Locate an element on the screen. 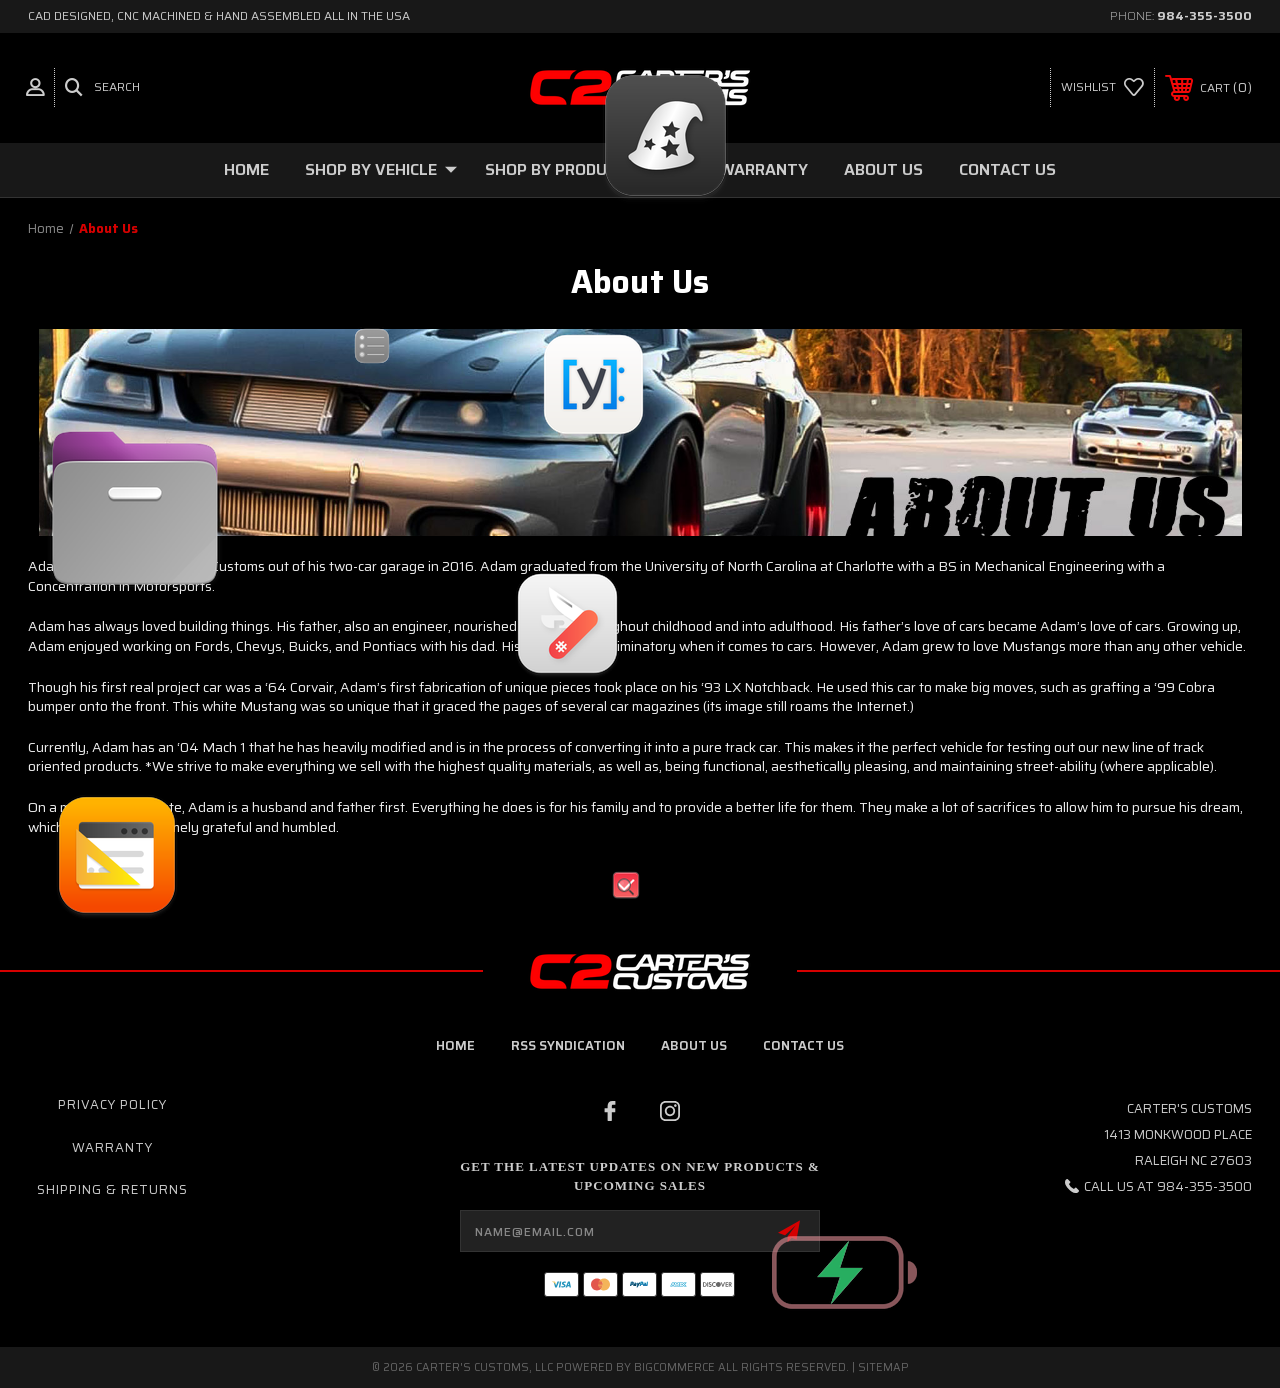  open textpieces app for text manipulation tools is located at coordinates (567, 623).